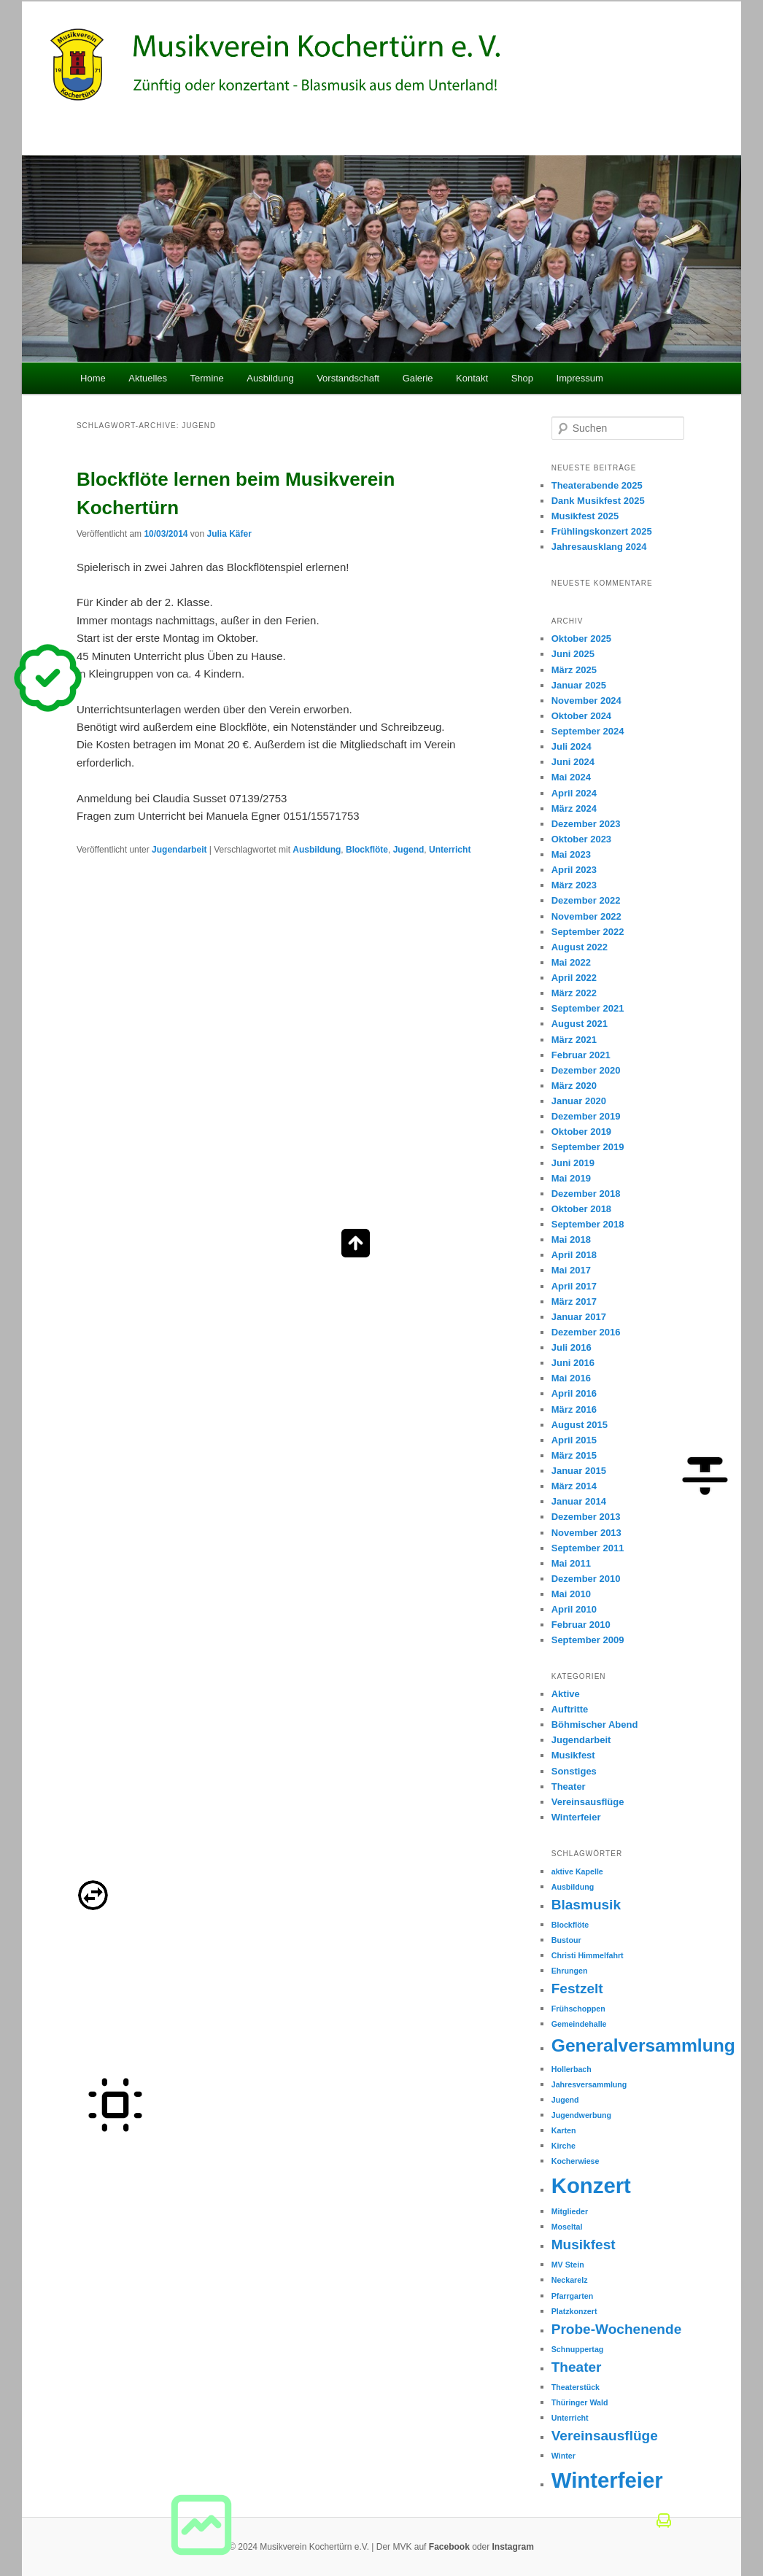 The height and width of the screenshot is (2576, 763). I want to click on select or define an artboard area, so click(115, 2105).